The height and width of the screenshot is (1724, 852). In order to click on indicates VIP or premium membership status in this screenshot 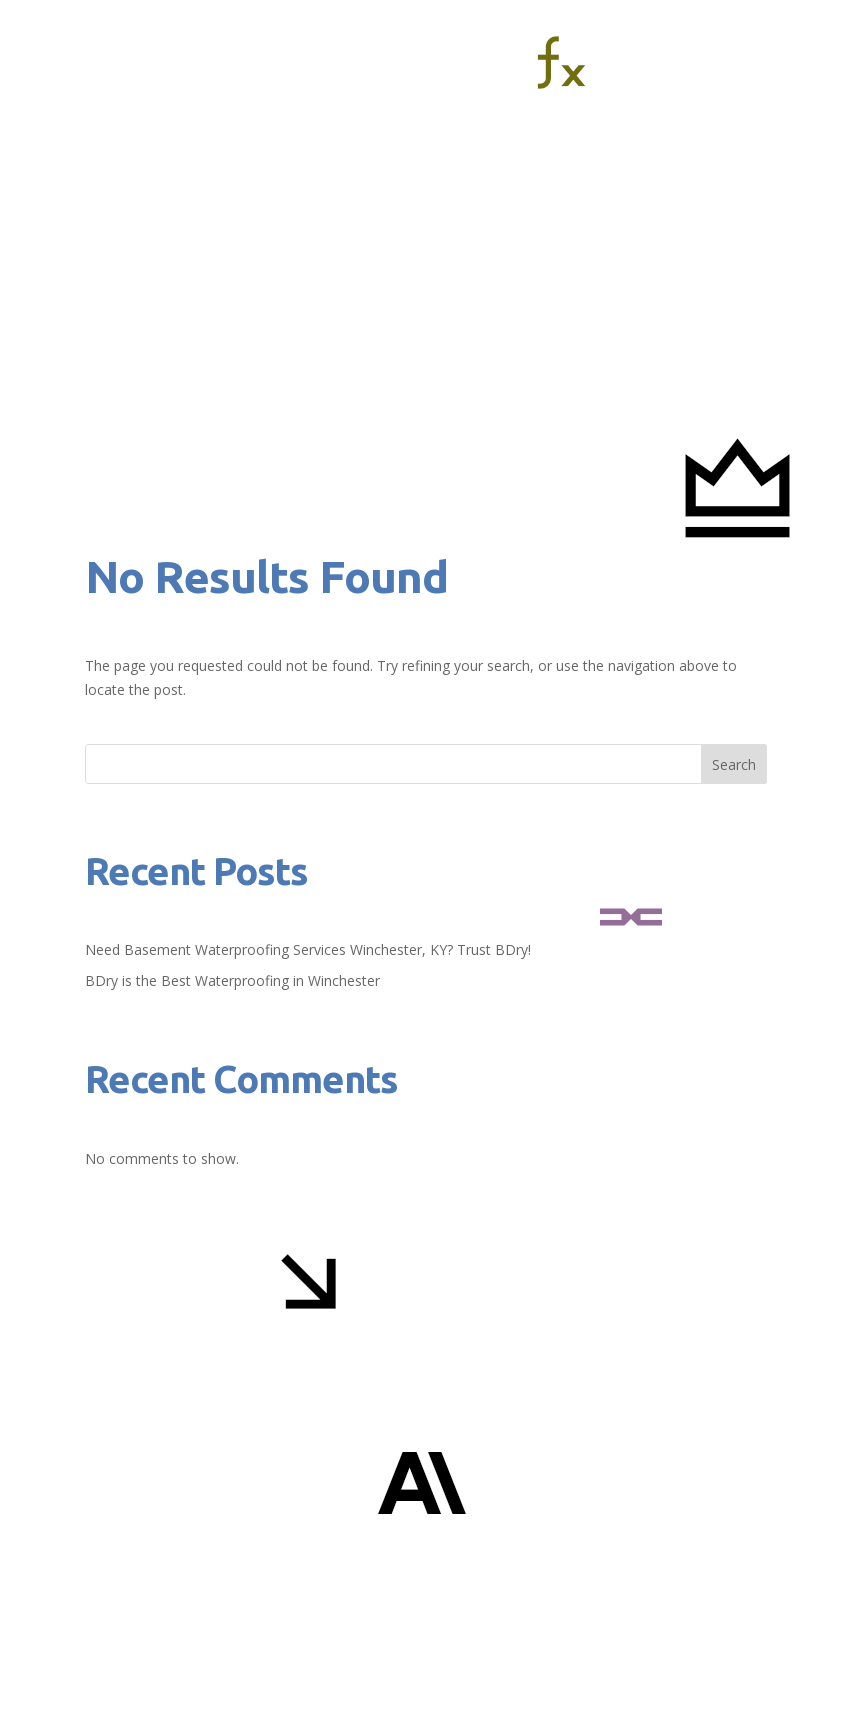, I will do `click(737, 490)`.